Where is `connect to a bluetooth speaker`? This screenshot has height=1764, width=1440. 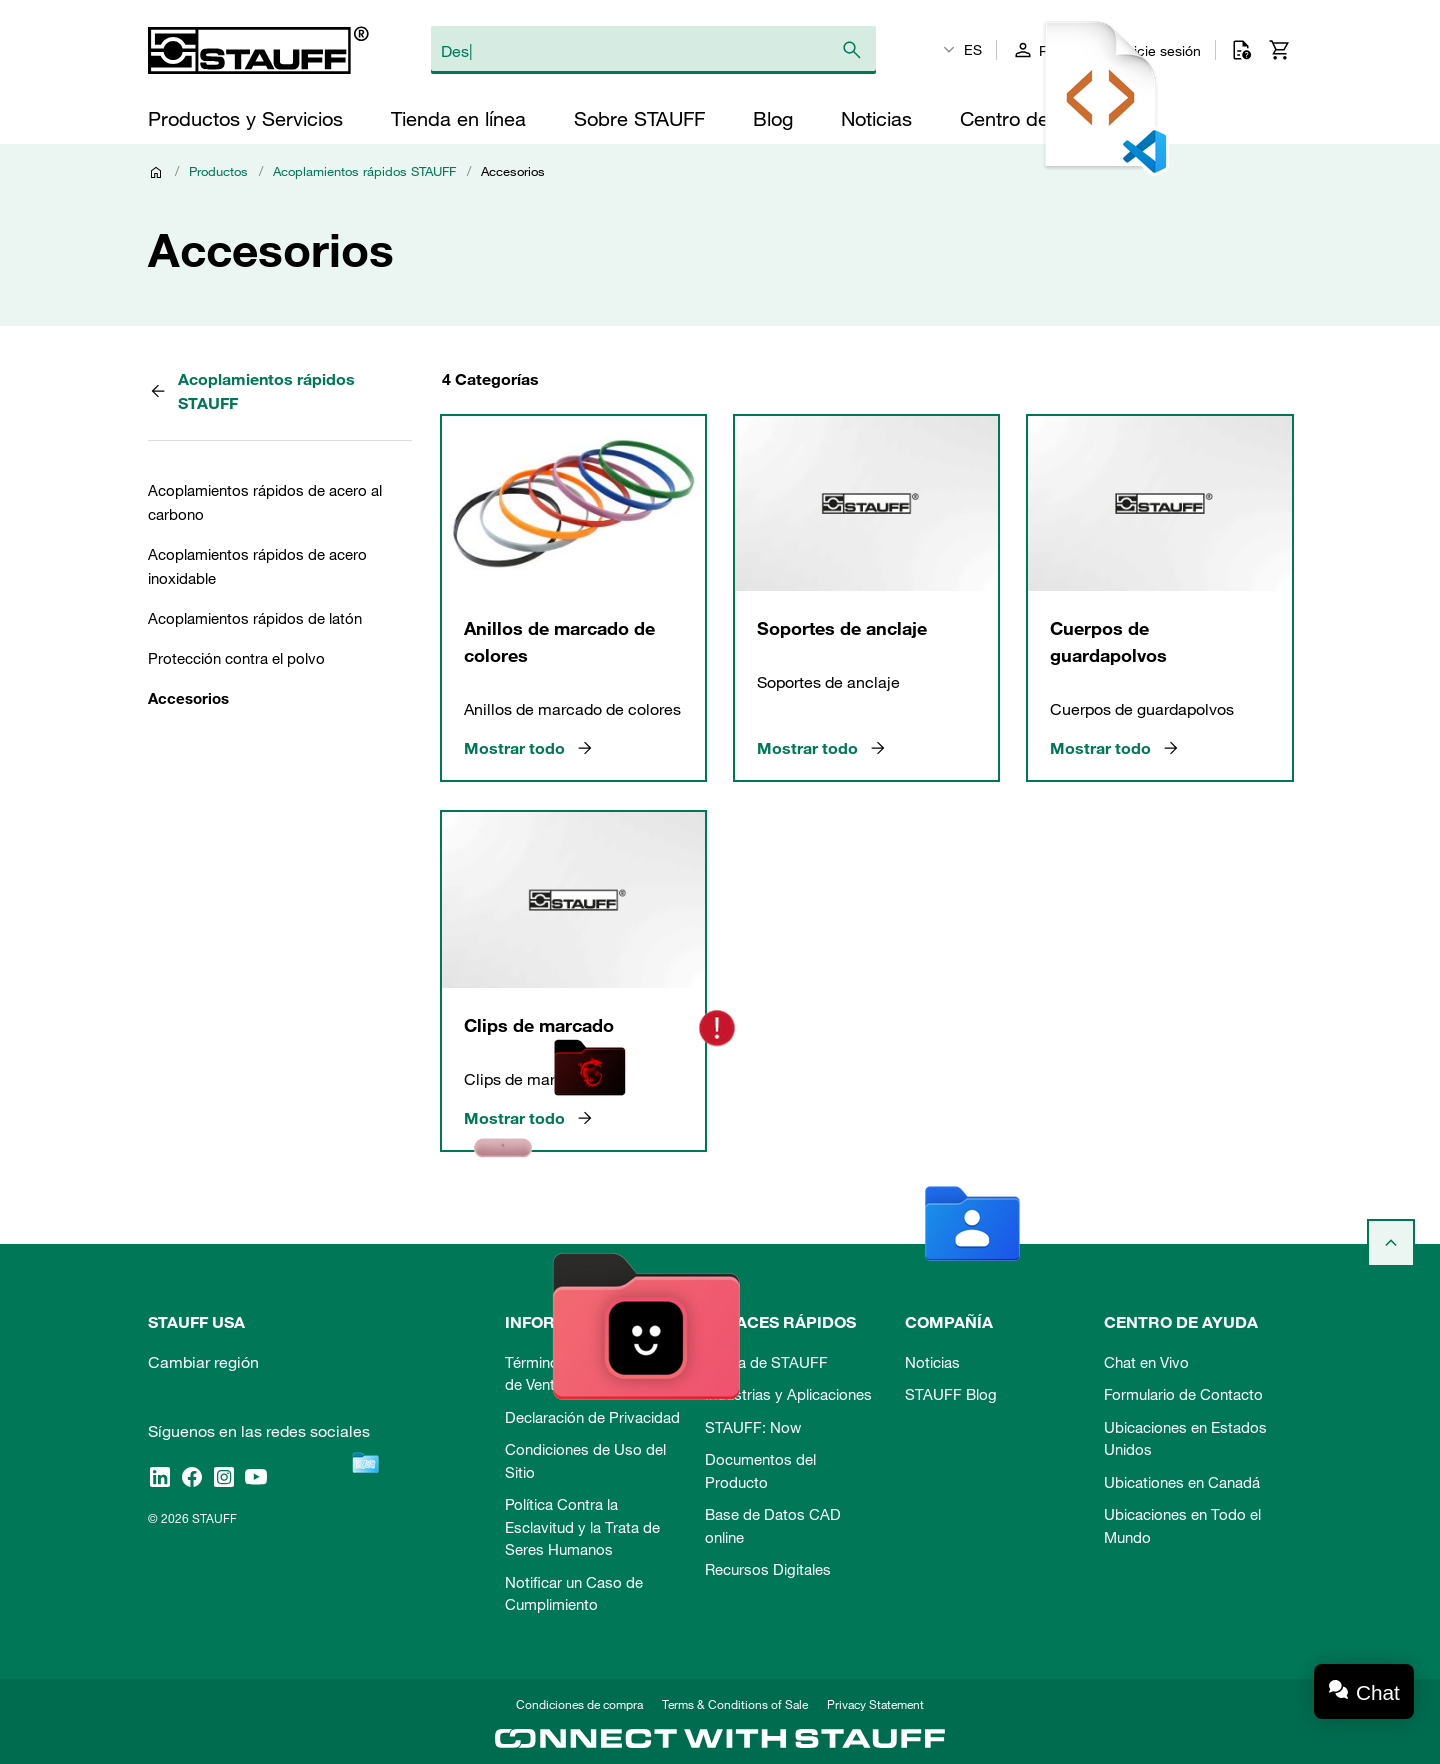 connect to a bluetooth speaker is located at coordinates (503, 1148).